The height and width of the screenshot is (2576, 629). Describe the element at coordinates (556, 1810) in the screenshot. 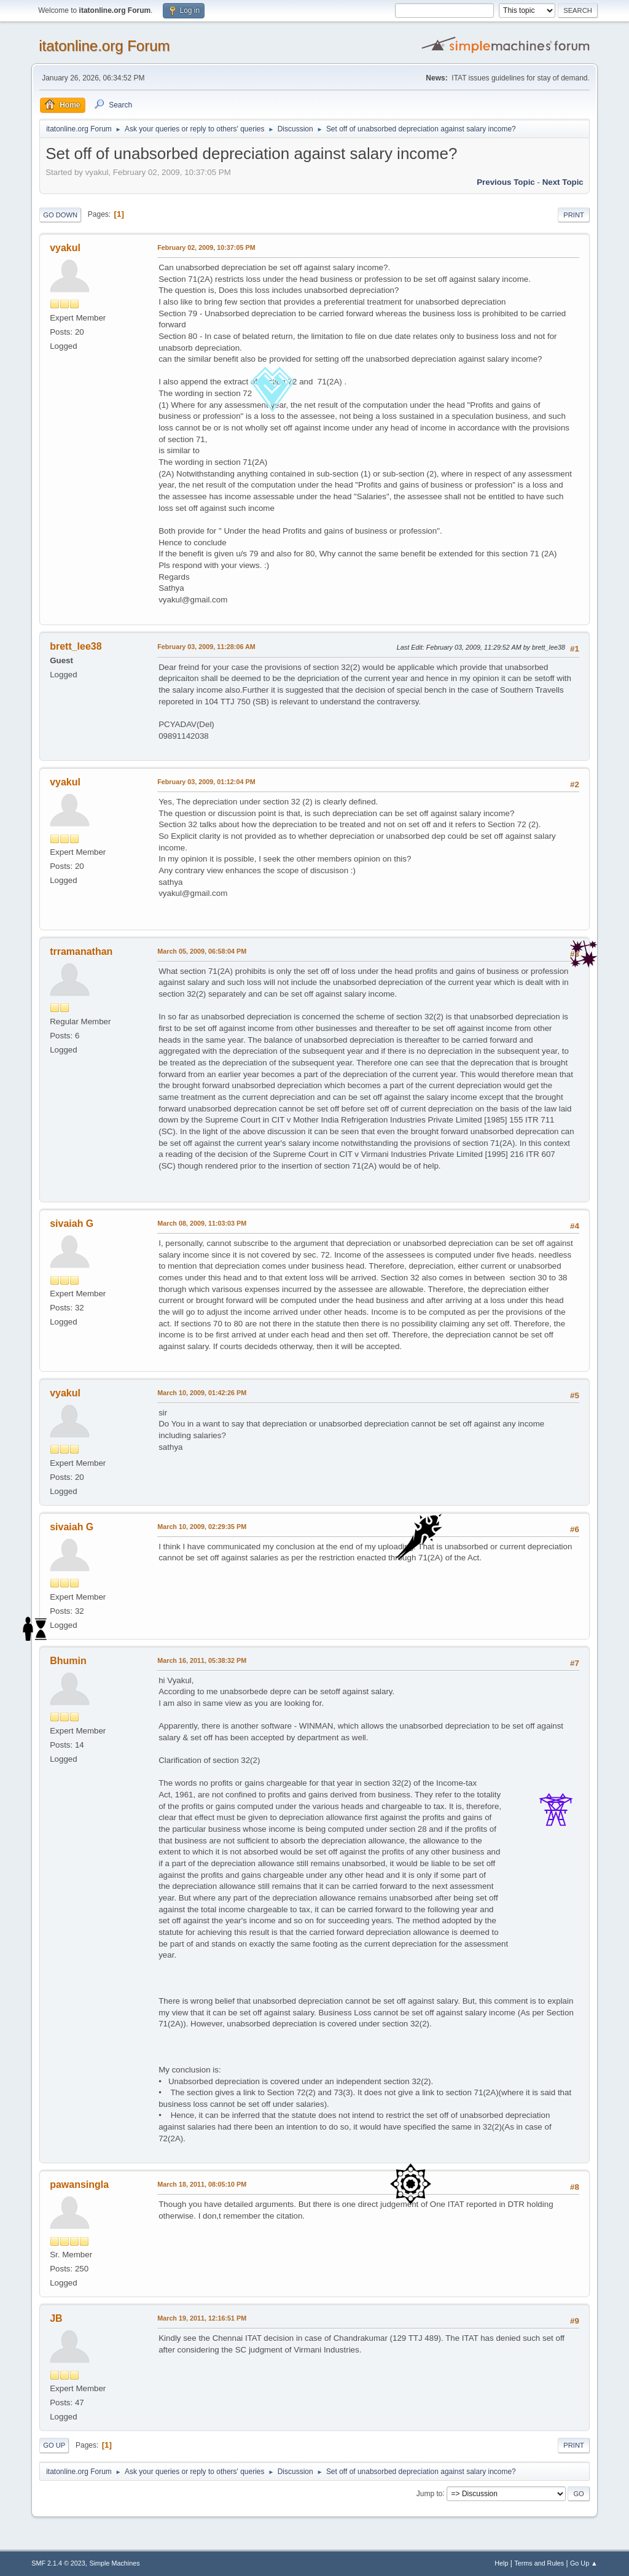

I see `indicates power grid or electrical infrastructure` at that location.